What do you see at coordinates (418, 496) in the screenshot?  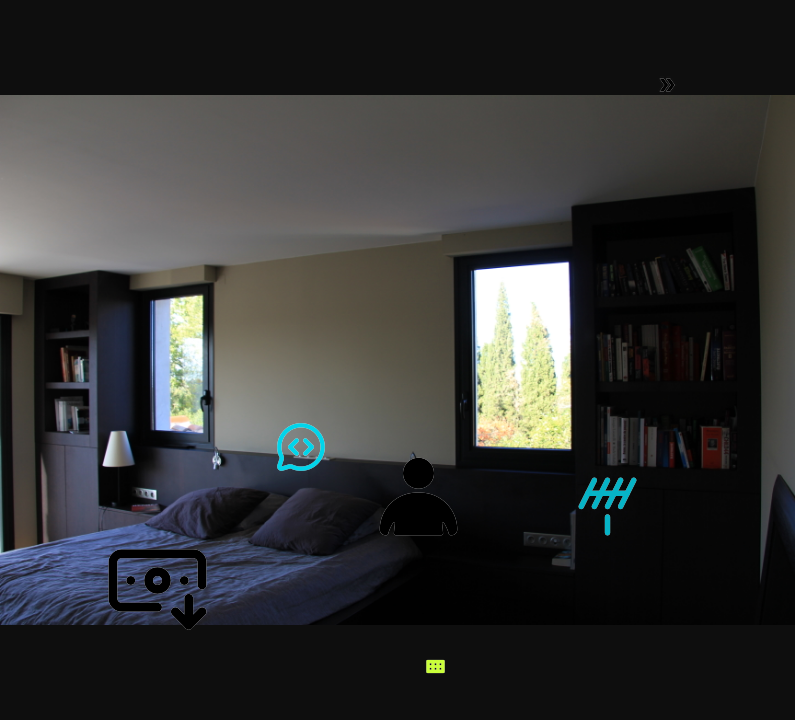 I see `view your profile` at bounding box center [418, 496].